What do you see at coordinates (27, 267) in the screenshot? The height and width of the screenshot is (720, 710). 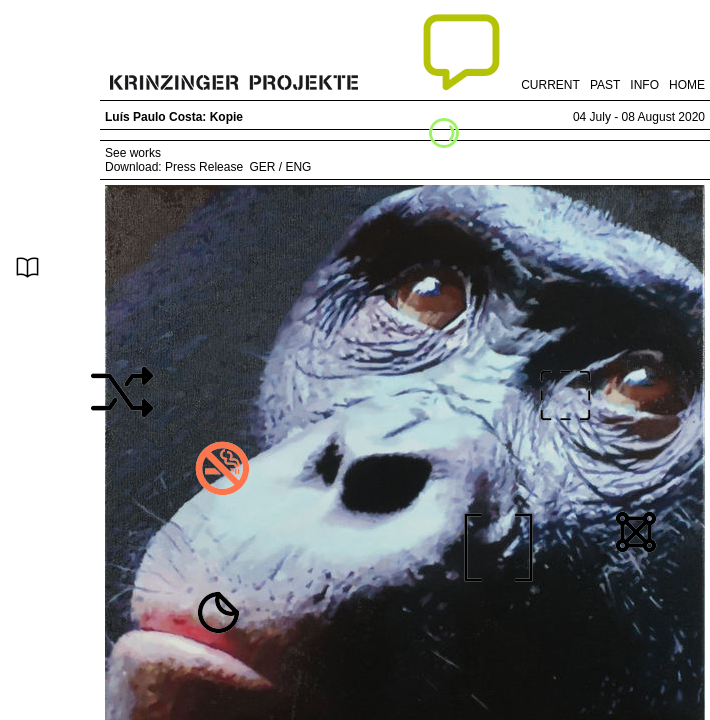 I see `open reading mode or e-reader` at bounding box center [27, 267].